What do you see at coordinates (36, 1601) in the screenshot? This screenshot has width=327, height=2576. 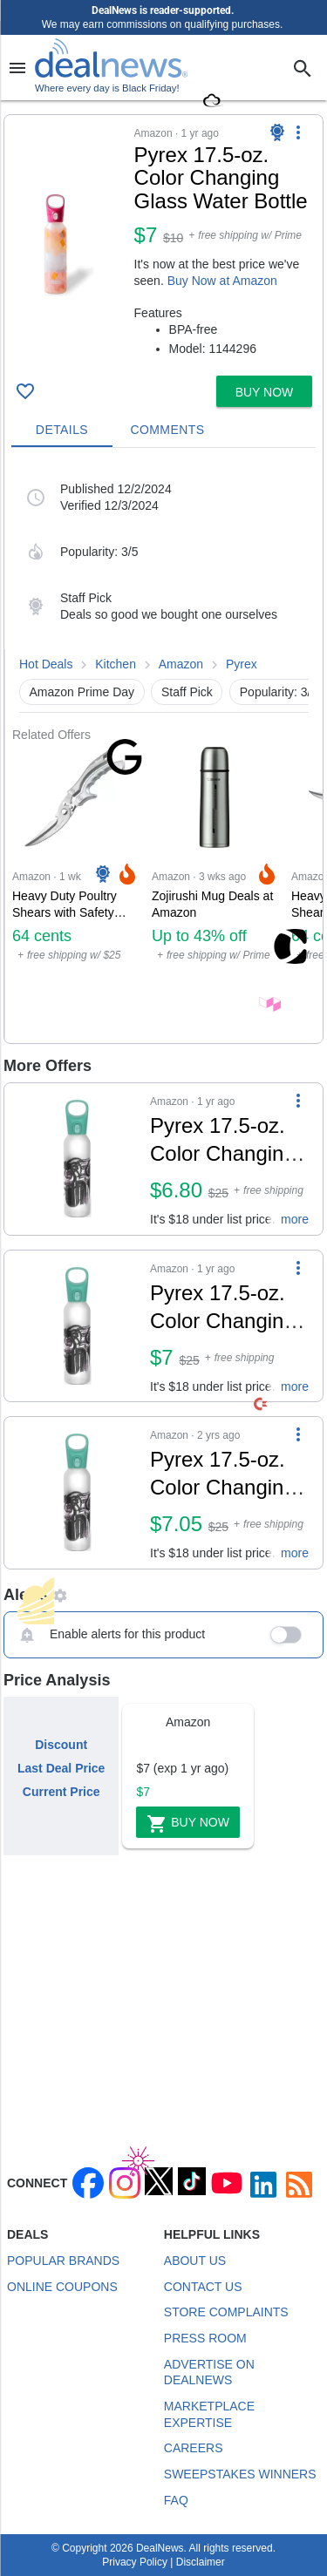 I see `opennebula cloud management platform logo` at bounding box center [36, 1601].